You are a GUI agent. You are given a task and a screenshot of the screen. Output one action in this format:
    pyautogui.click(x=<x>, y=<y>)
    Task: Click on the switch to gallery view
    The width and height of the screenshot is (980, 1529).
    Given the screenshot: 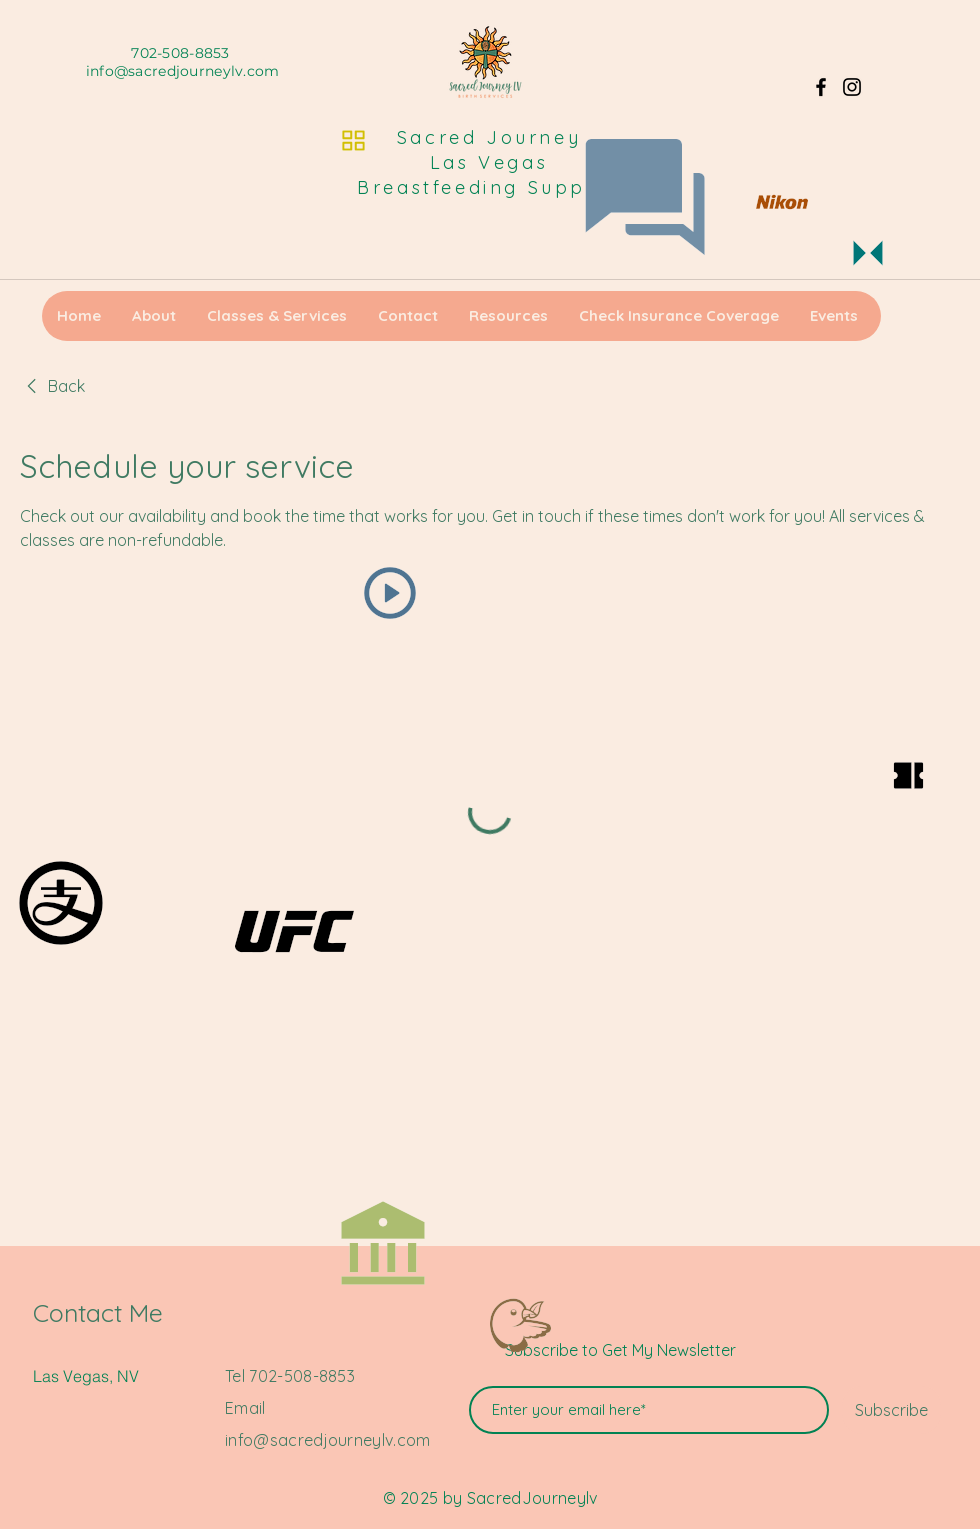 What is the action you would take?
    pyautogui.click(x=353, y=140)
    